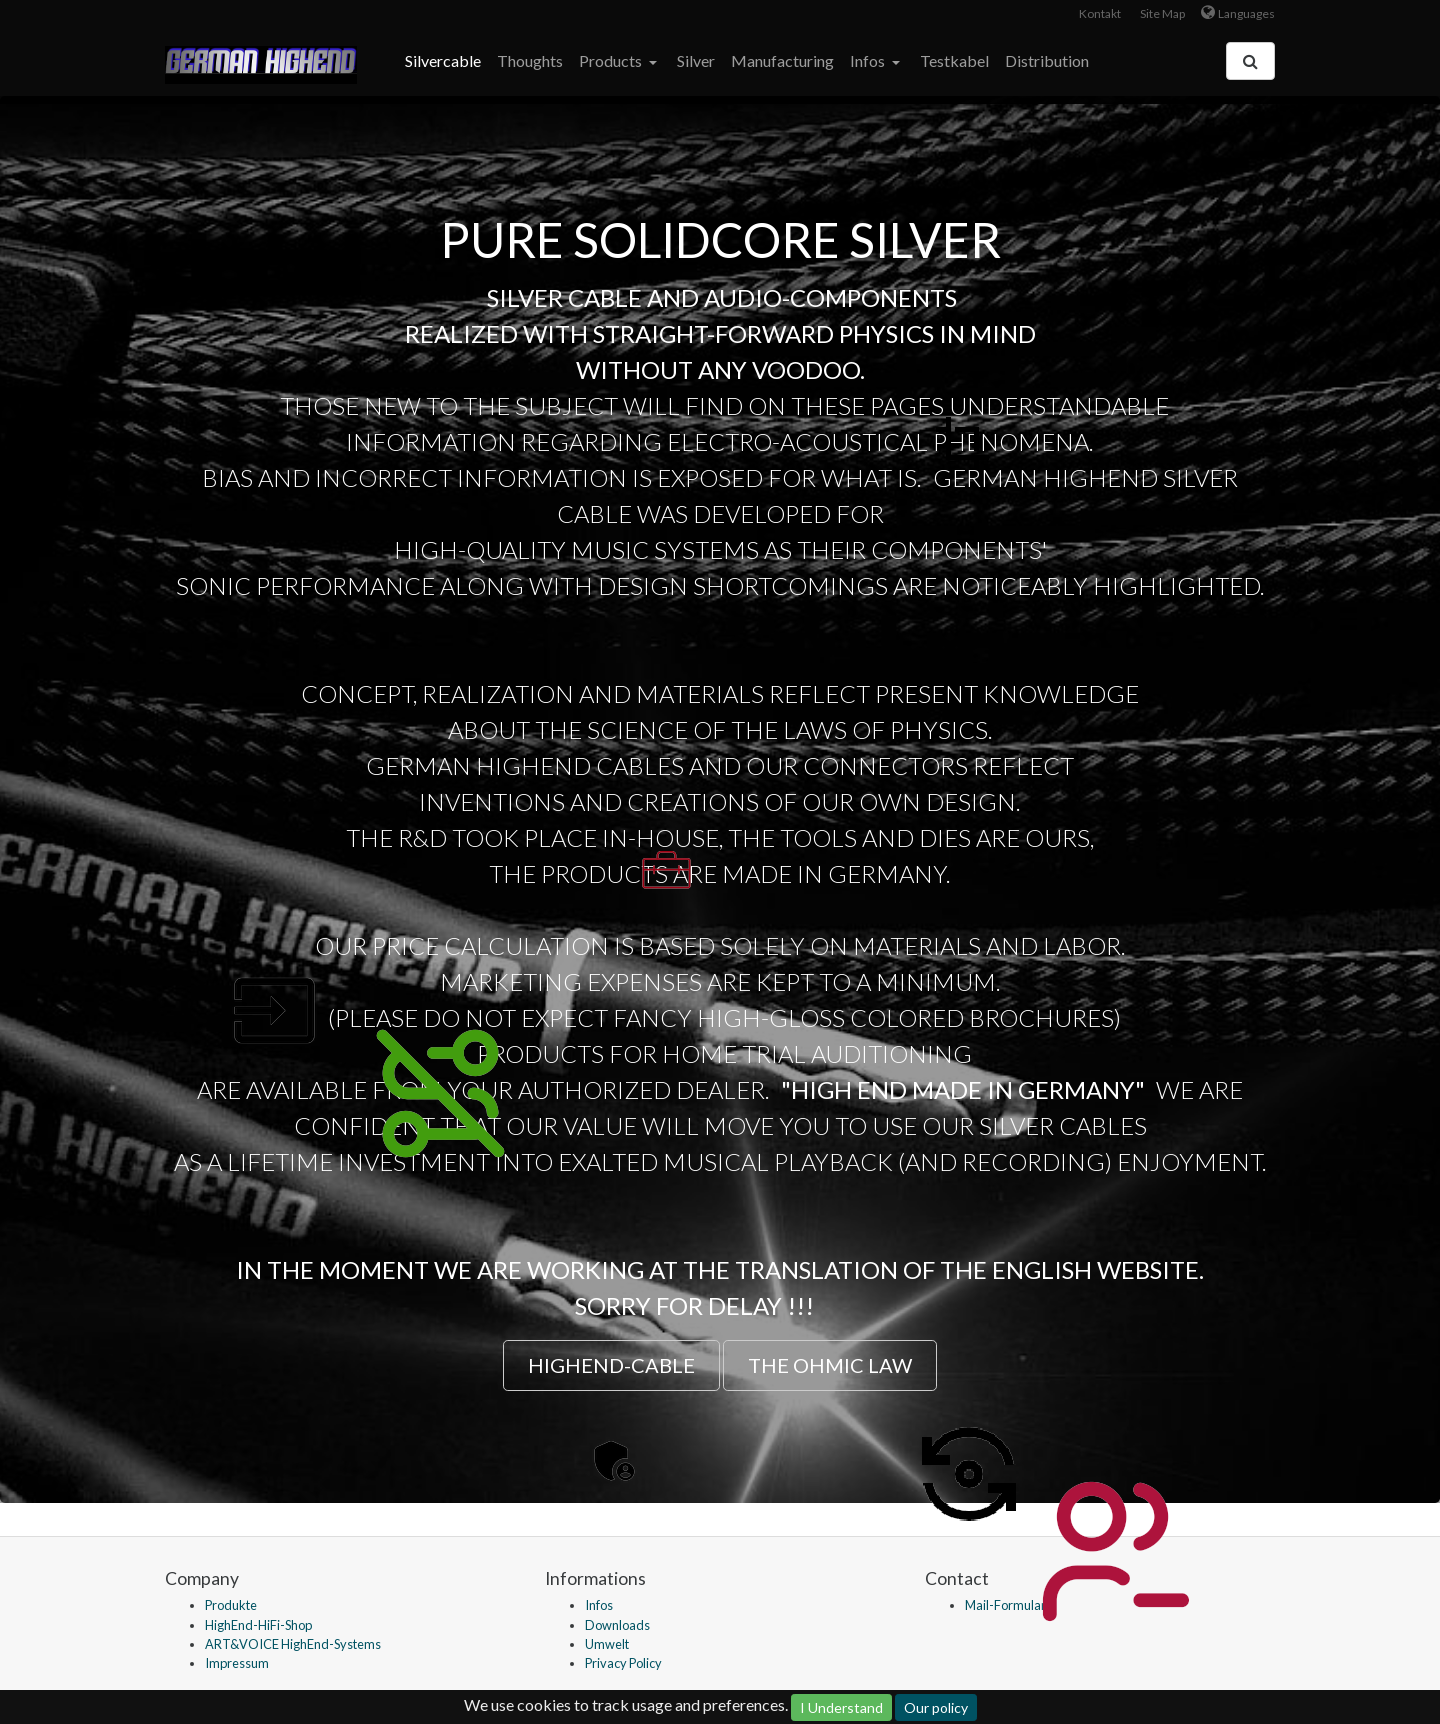  What do you see at coordinates (962, 443) in the screenshot?
I see `crop an image` at bounding box center [962, 443].